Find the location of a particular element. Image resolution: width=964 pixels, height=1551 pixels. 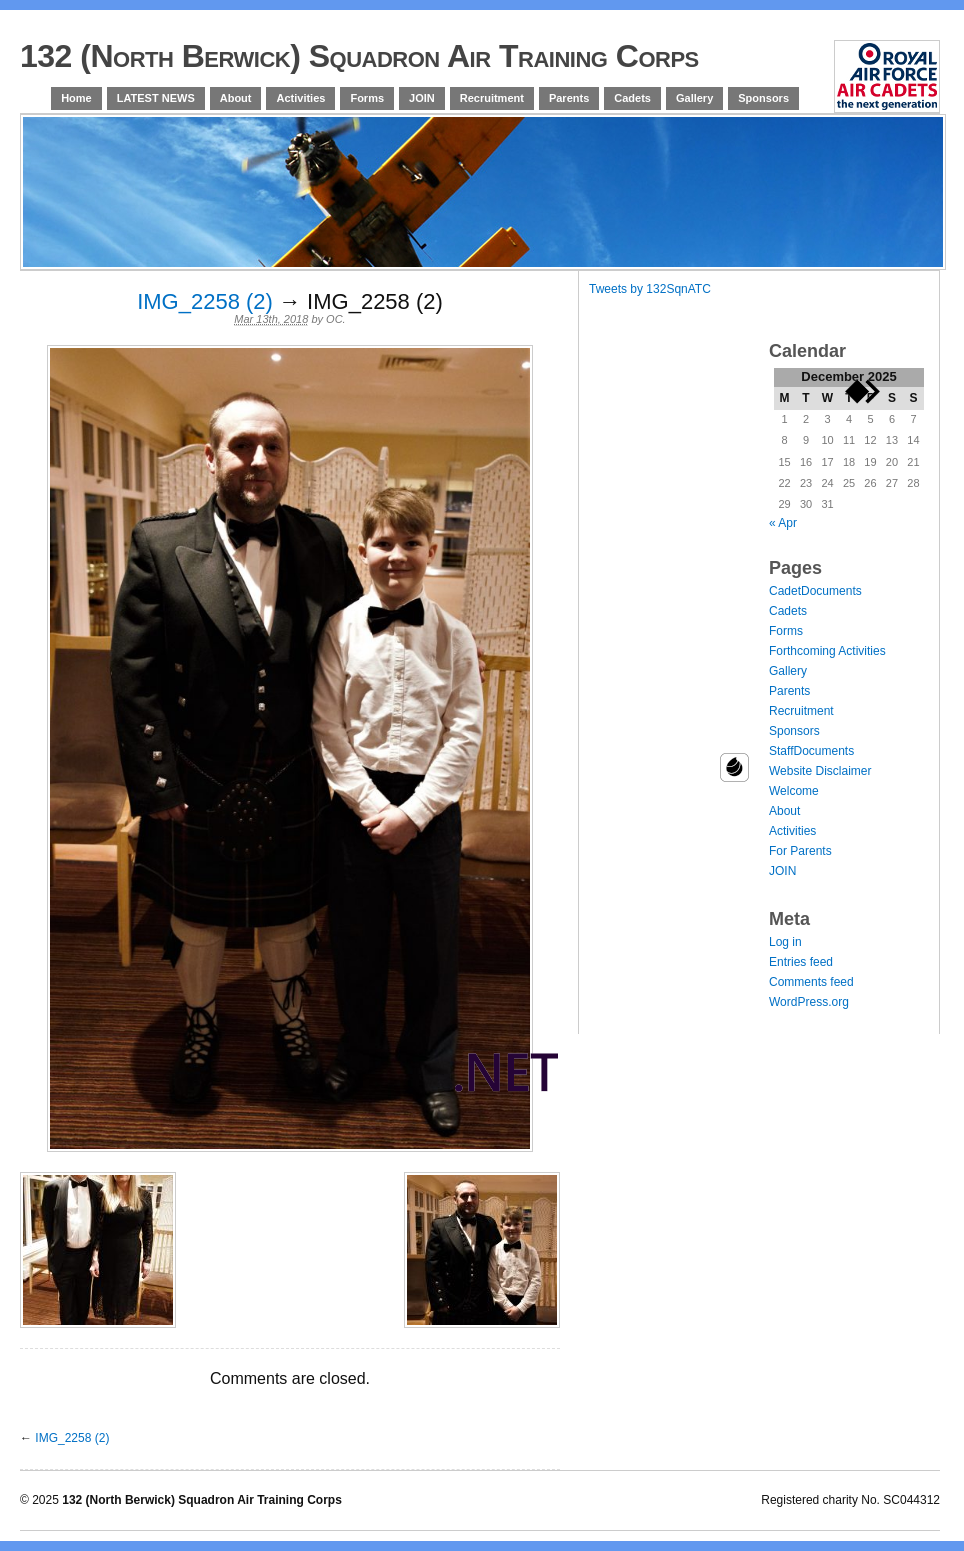

open MediBang Paint app is located at coordinates (734, 767).